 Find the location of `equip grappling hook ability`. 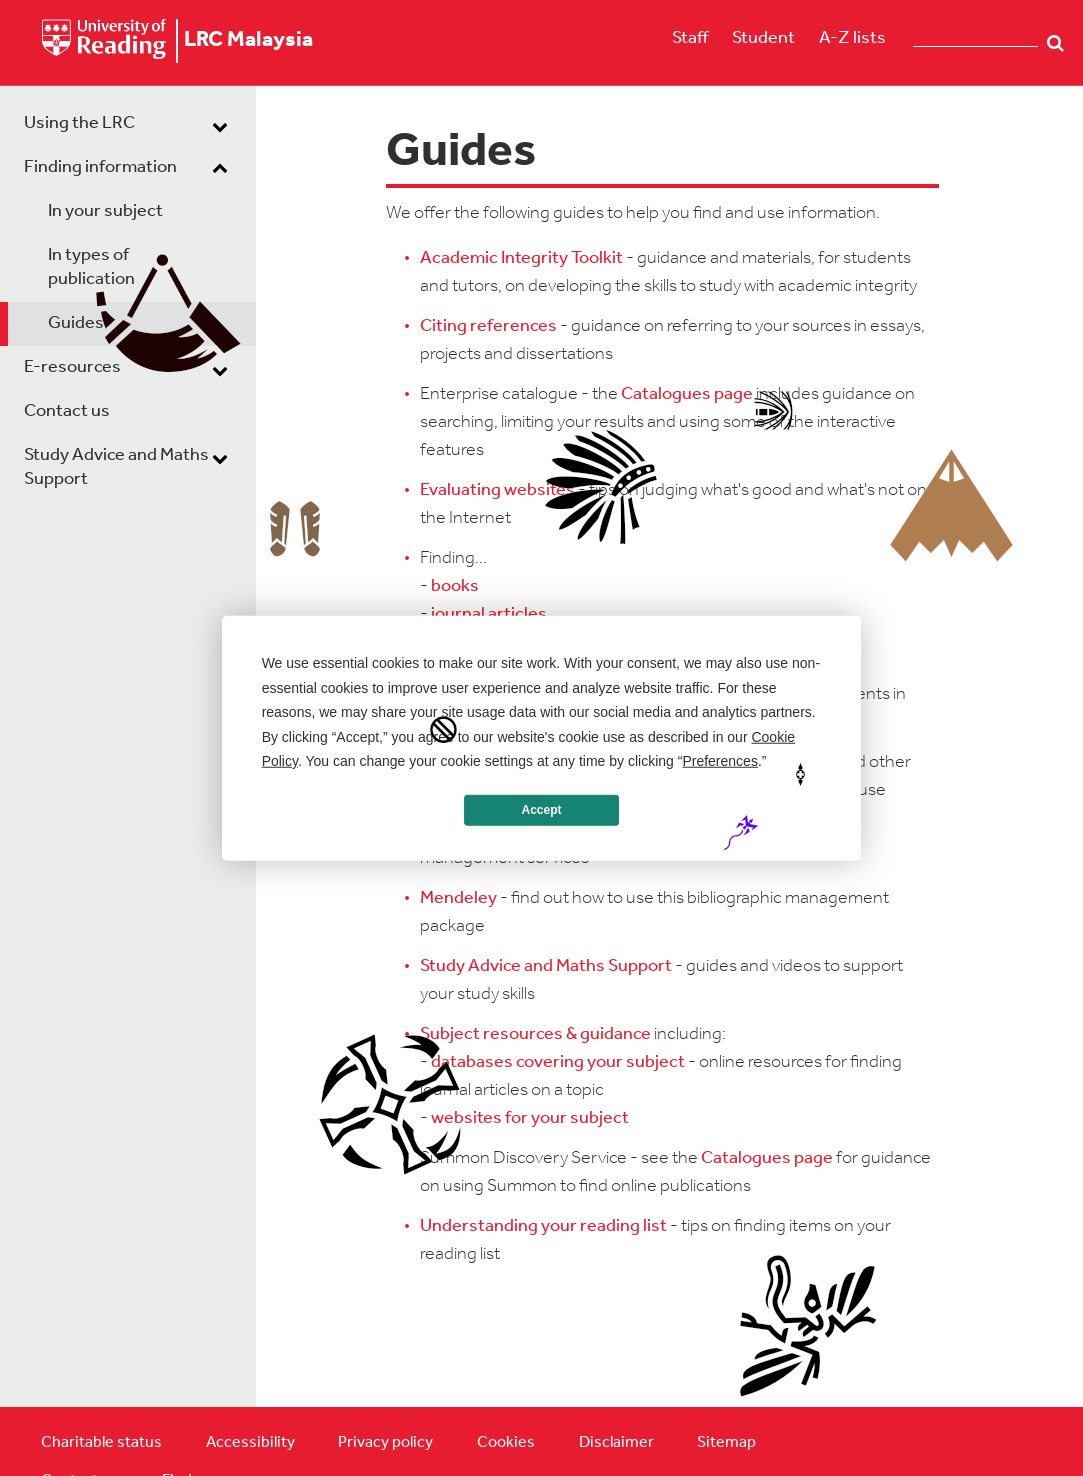

equip grappling hook ability is located at coordinates (741, 832).